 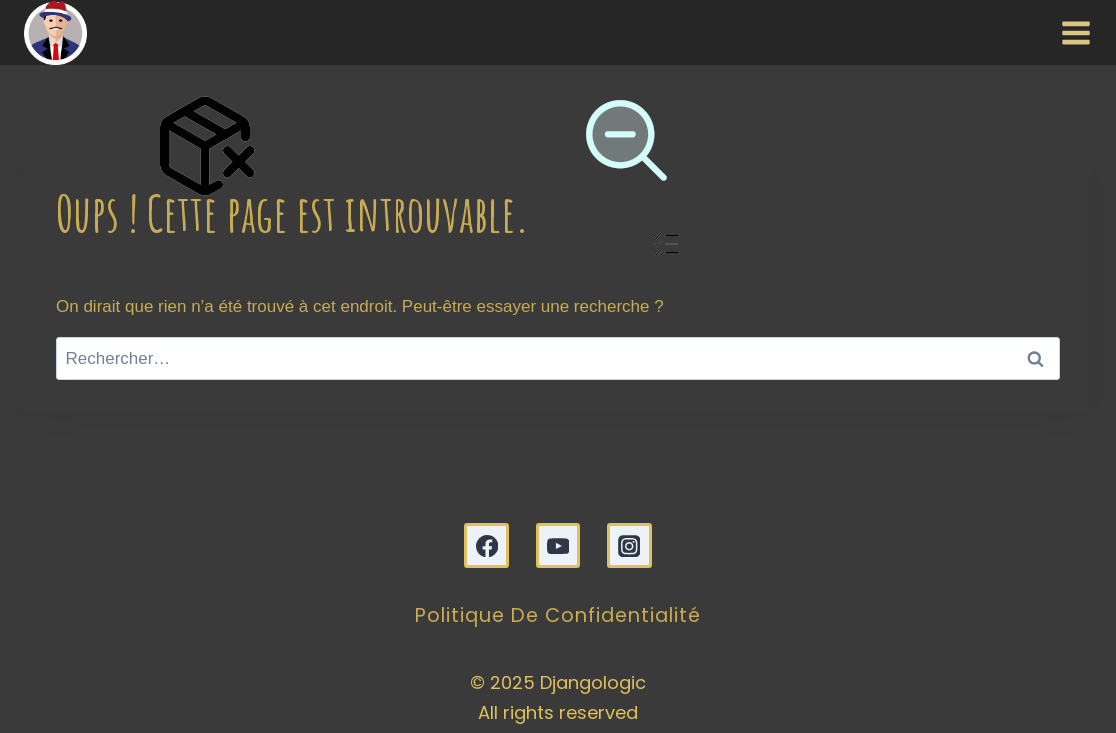 What do you see at coordinates (205, 146) in the screenshot?
I see `cancel or remove a package from order` at bounding box center [205, 146].